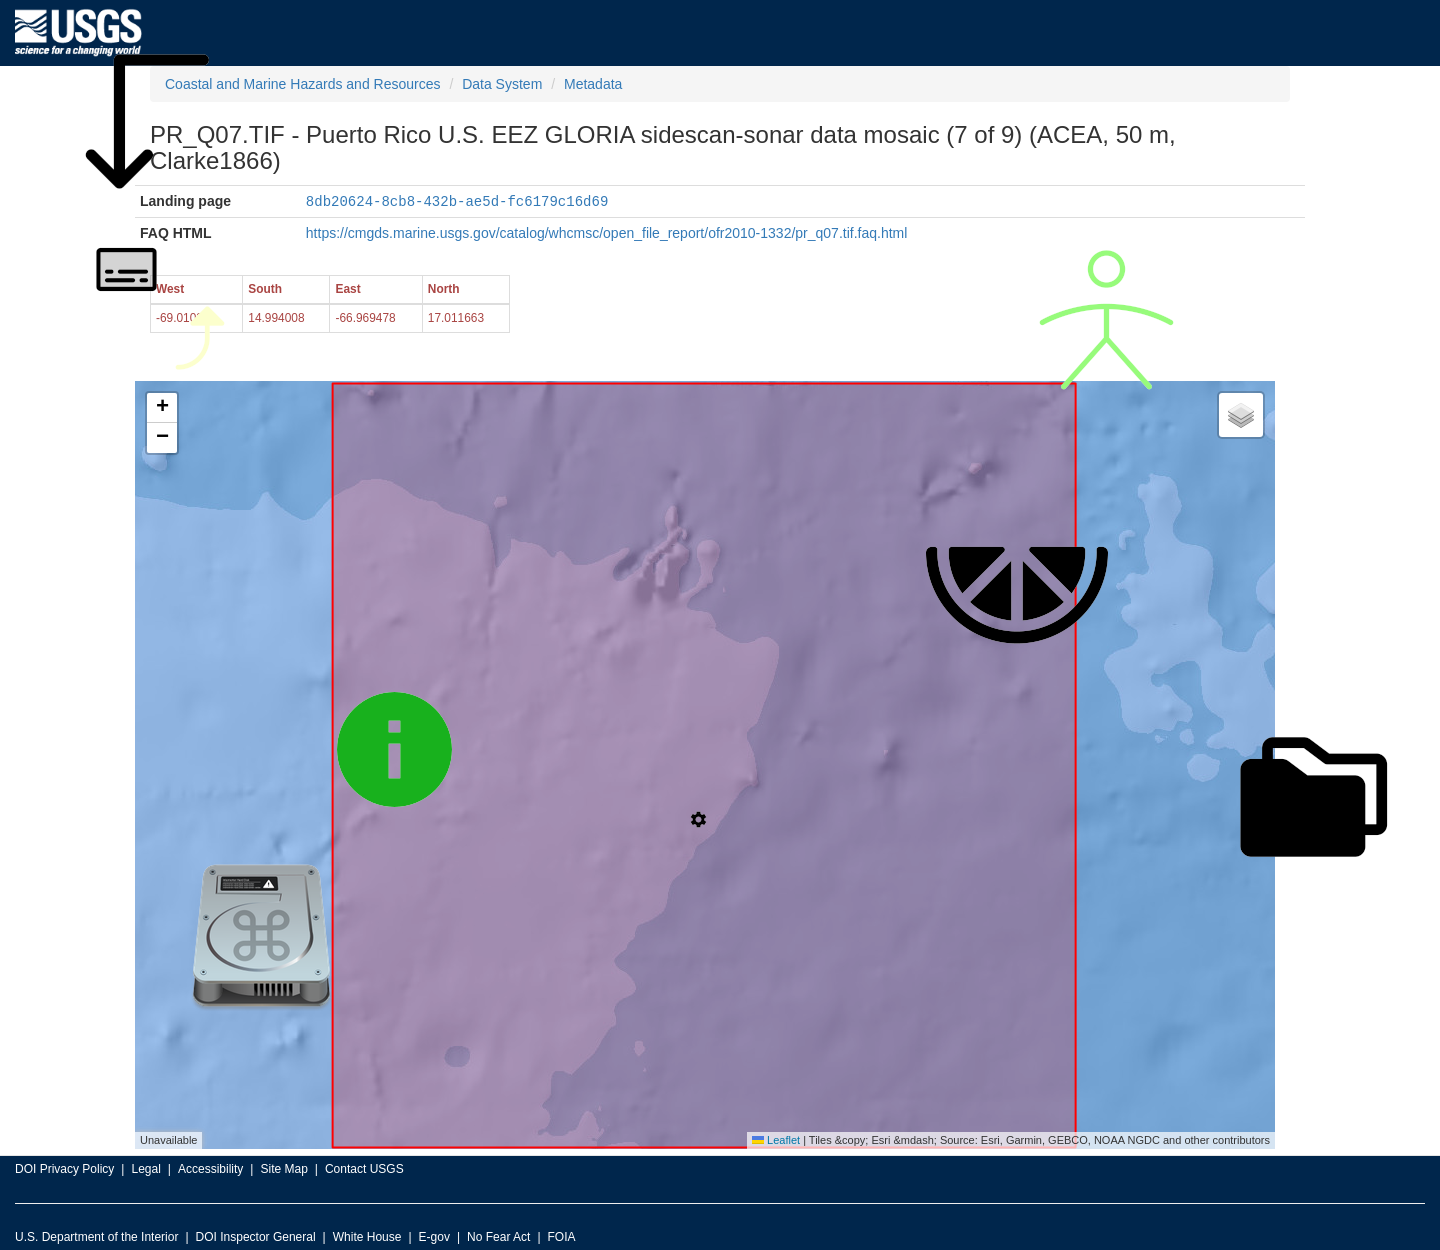 The image size is (1440, 1250). What do you see at coordinates (261, 935) in the screenshot?
I see `access the root system drive` at bounding box center [261, 935].